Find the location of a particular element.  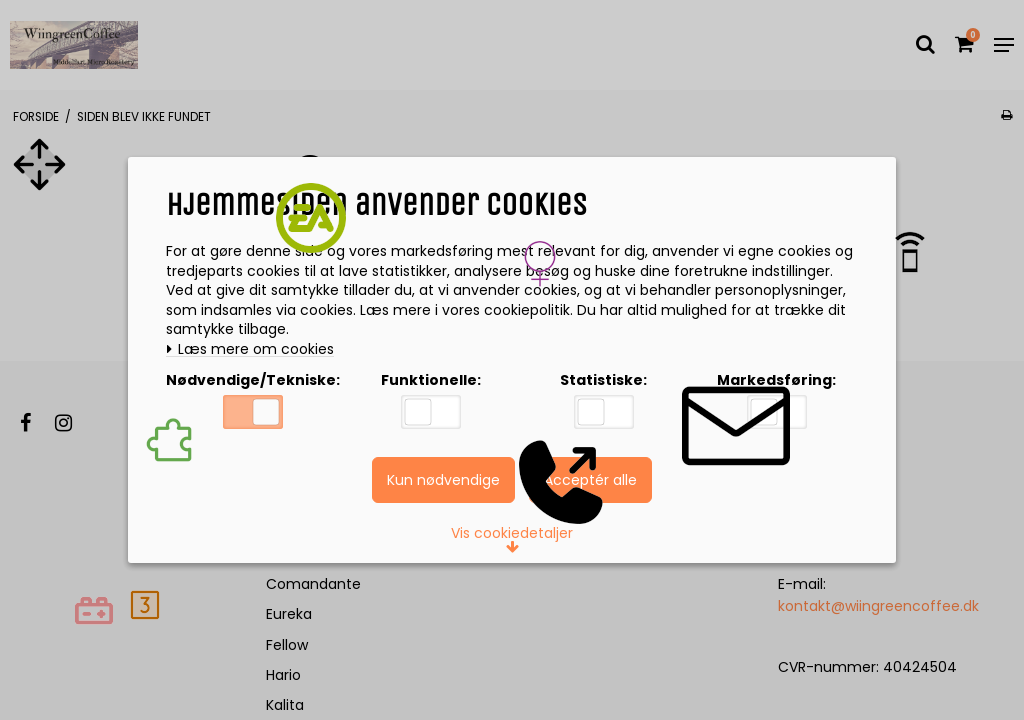

expand content in all directions is located at coordinates (39, 164).